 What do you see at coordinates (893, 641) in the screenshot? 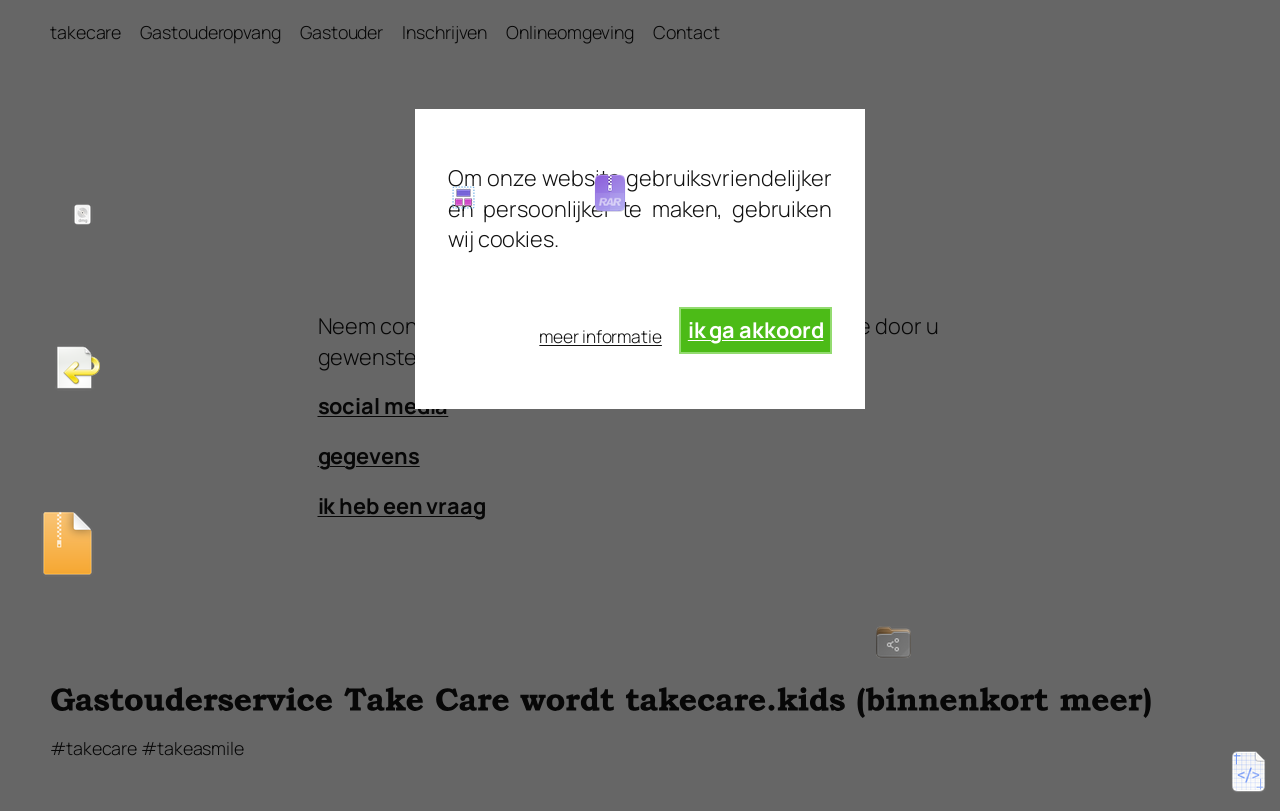
I see `open your public shared folder` at bounding box center [893, 641].